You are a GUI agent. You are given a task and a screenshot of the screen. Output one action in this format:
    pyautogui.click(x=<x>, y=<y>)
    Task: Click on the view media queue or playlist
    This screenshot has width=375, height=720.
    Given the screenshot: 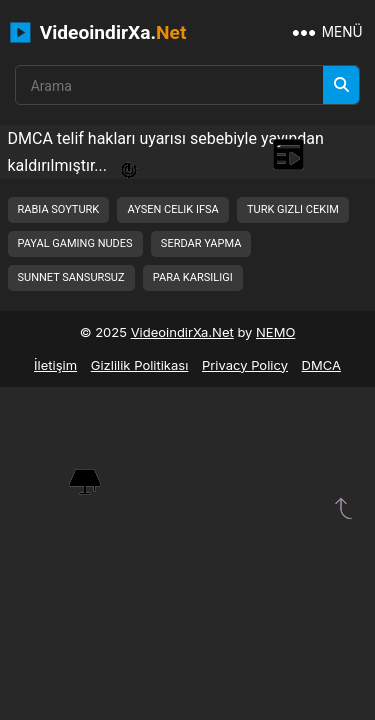 What is the action you would take?
    pyautogui.click(x=288, y=154)
    